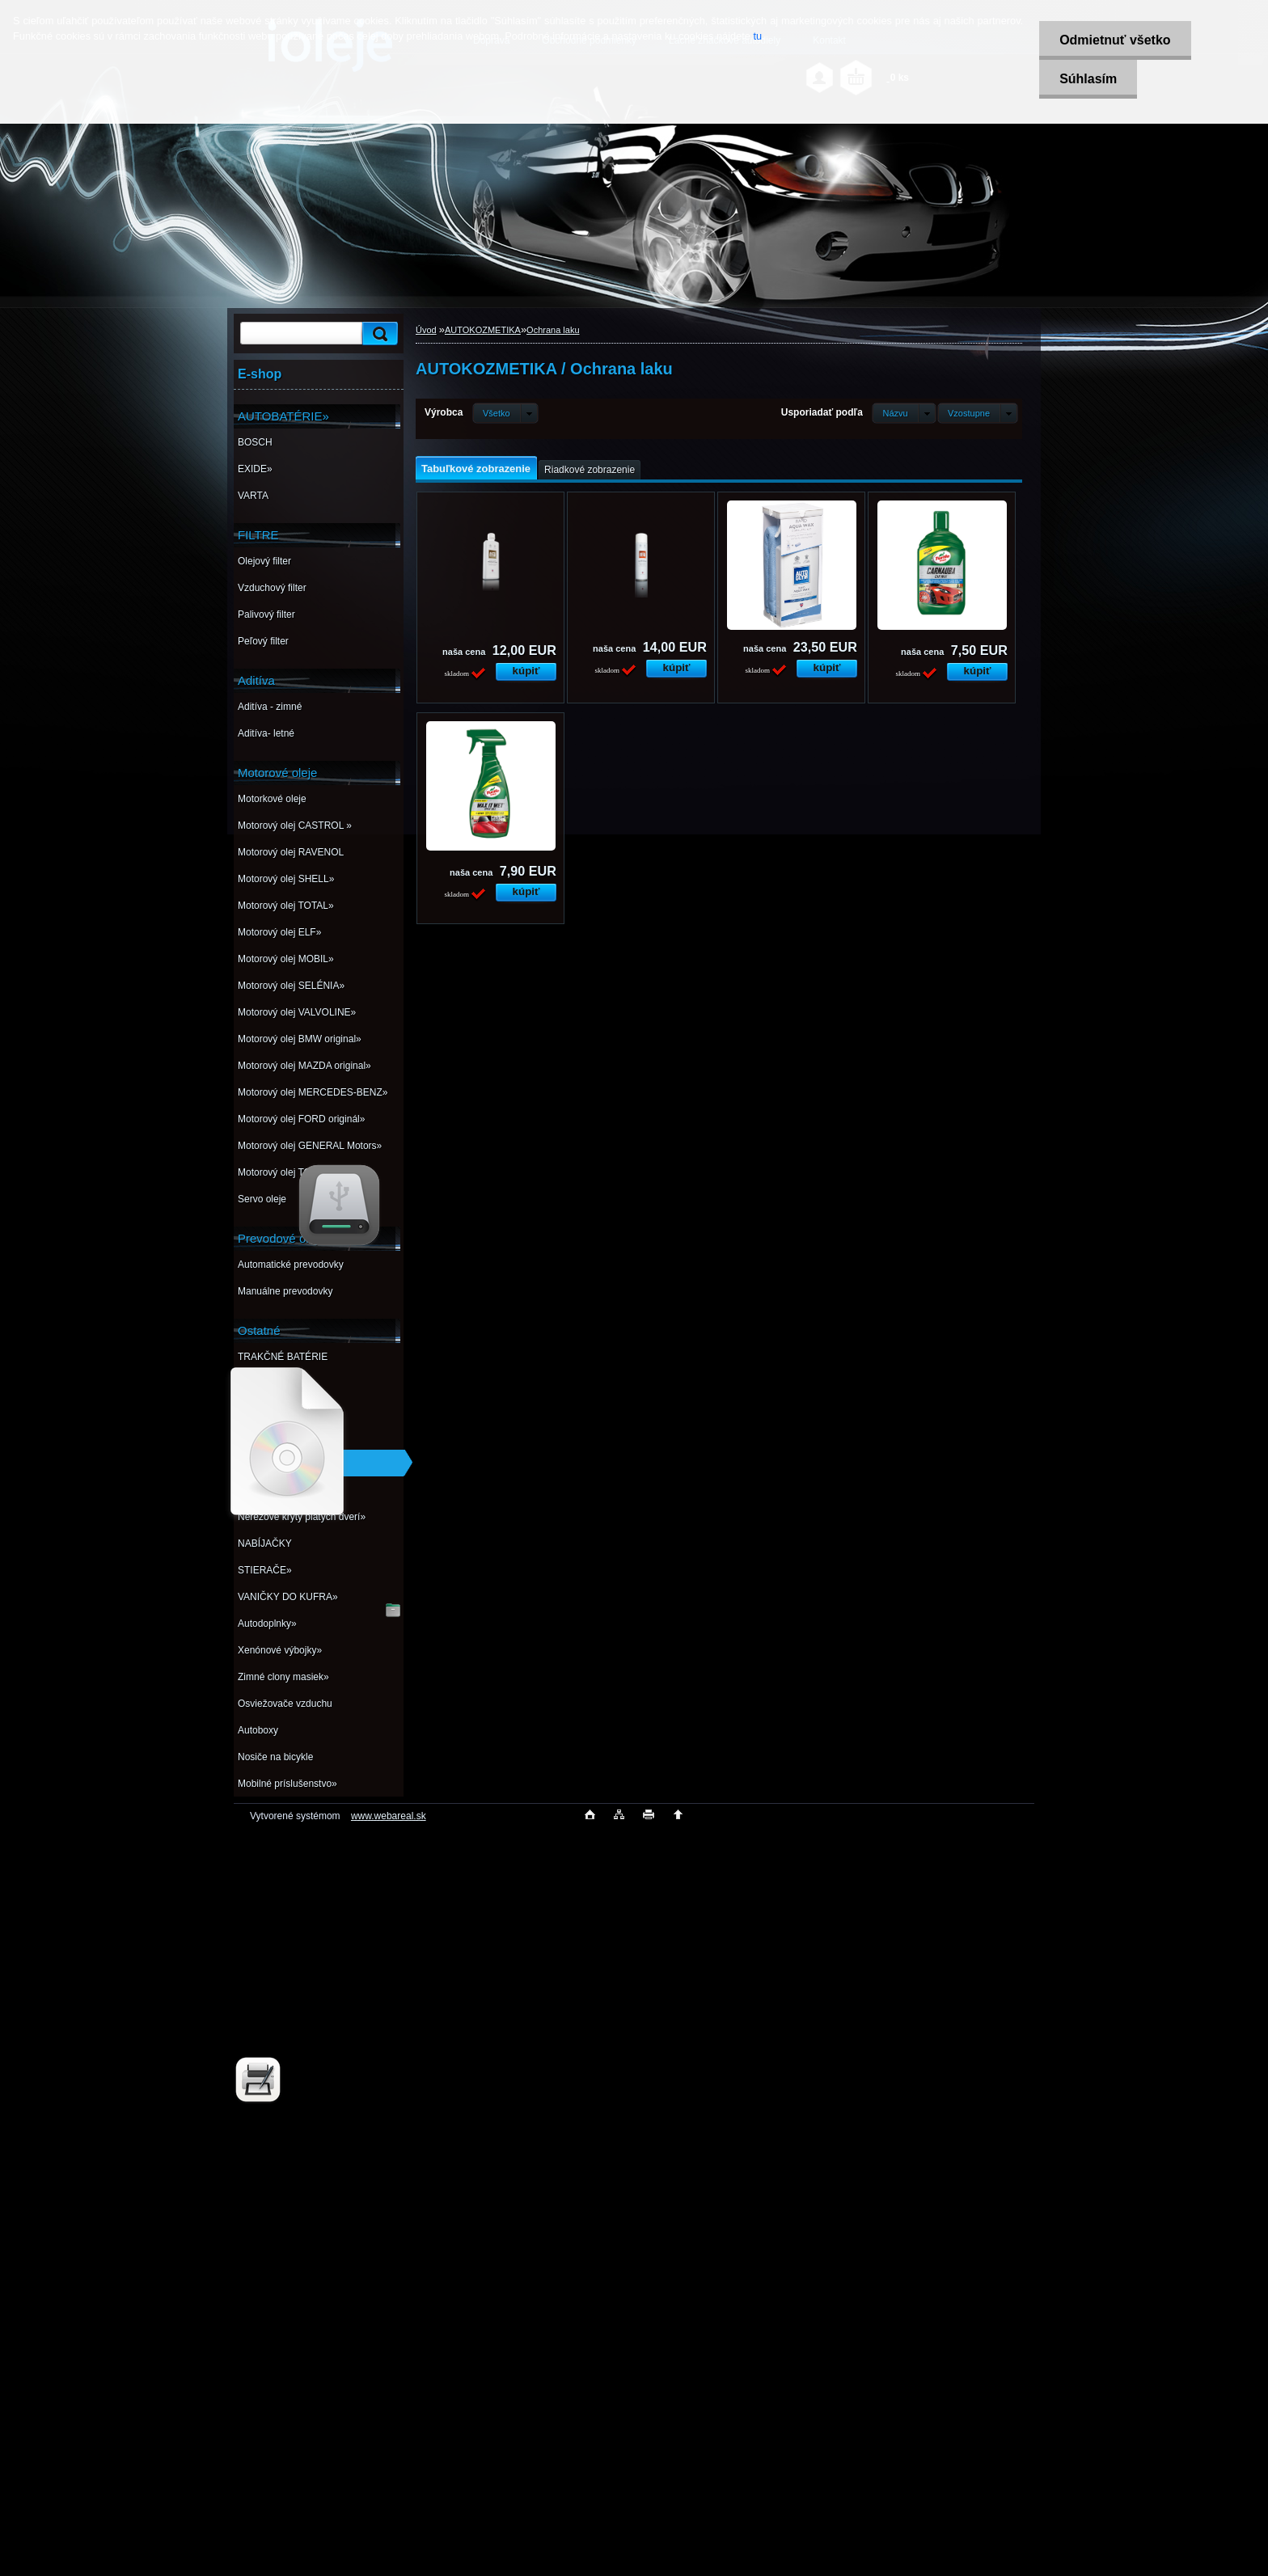  Describe the element at coordinates (339, 1205) in the screenshot. I see `create a bootable USB drive` at that location.